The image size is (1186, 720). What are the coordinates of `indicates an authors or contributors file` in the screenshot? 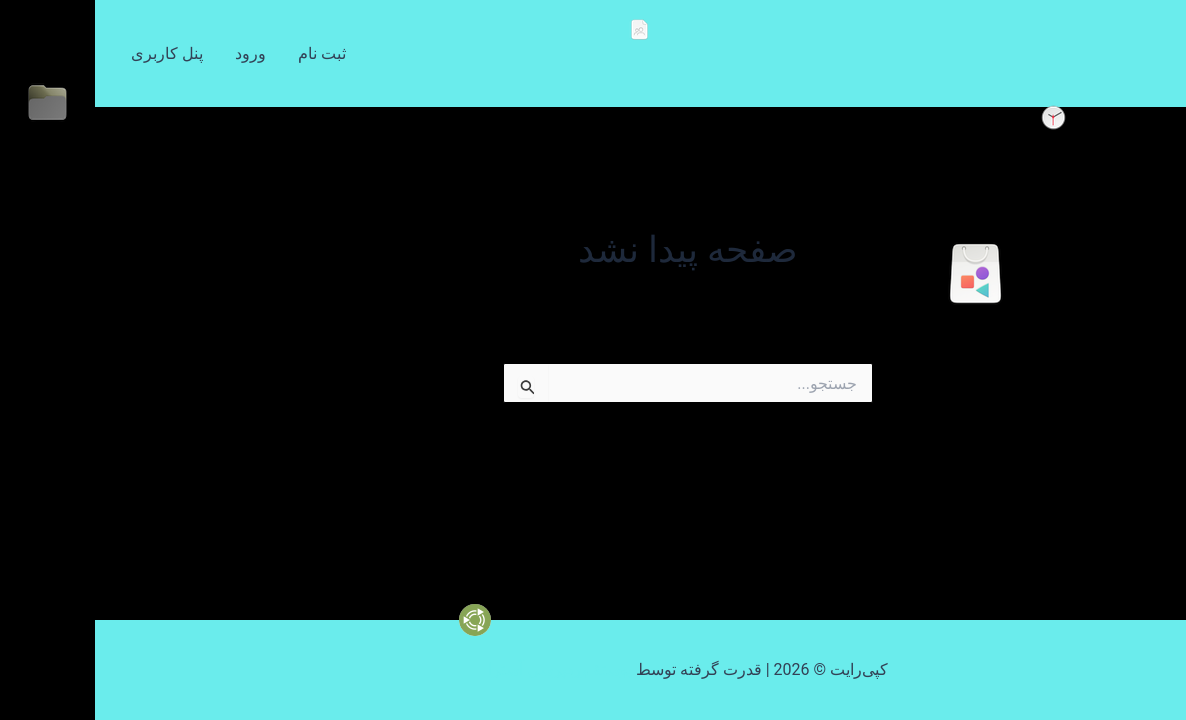 It's located at (639, 29).